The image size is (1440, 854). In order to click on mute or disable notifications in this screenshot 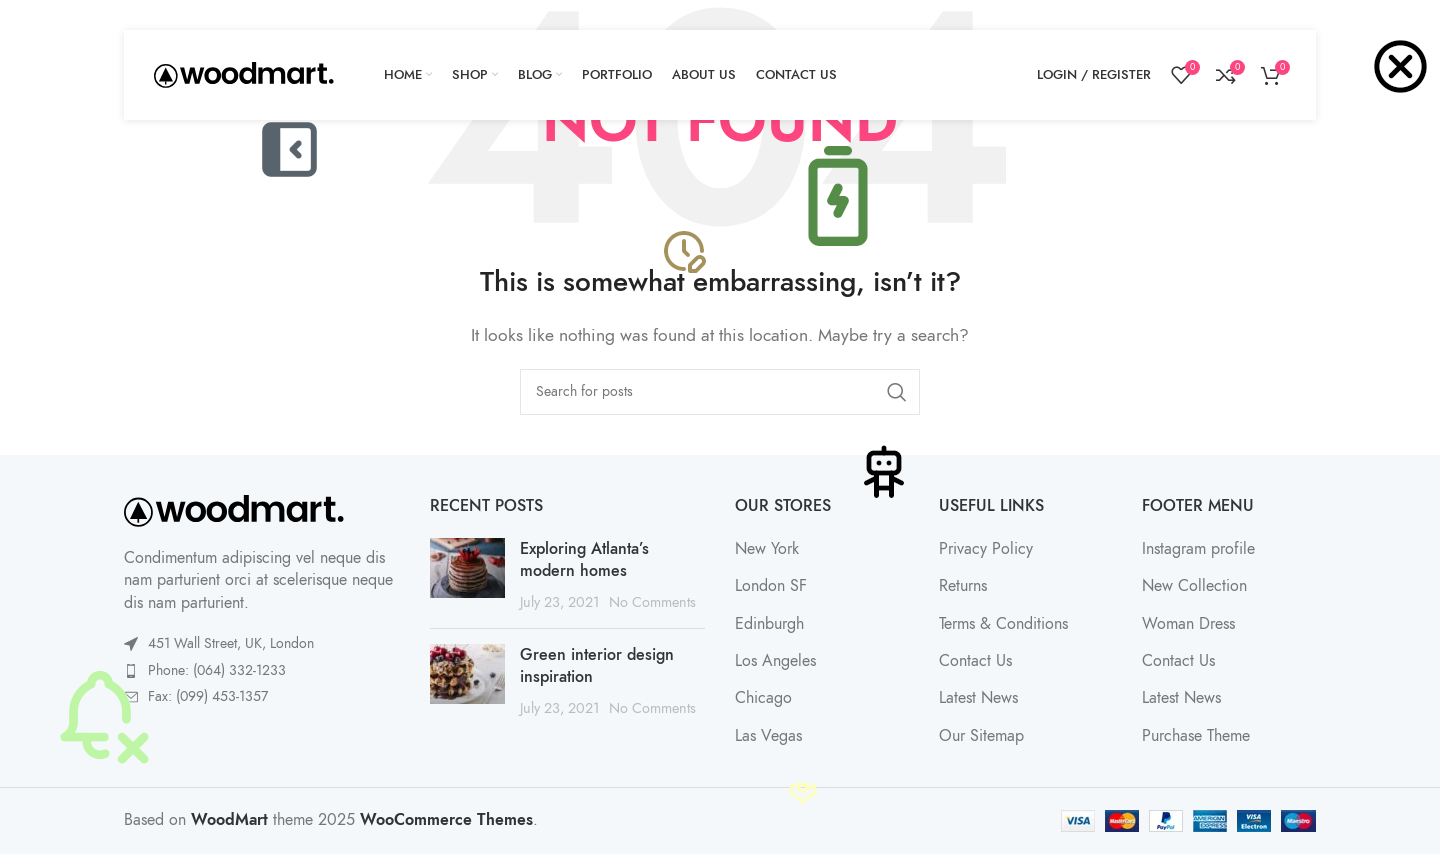, I will do `click(100, 715)`.